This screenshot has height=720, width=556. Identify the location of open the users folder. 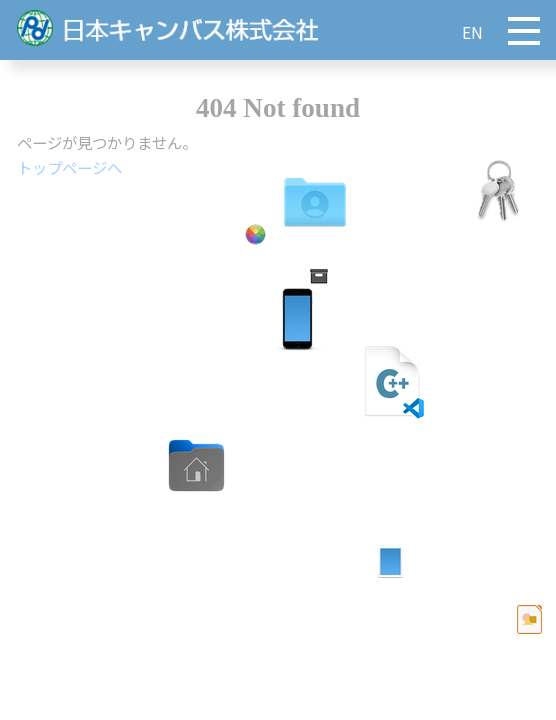
(315, 202).